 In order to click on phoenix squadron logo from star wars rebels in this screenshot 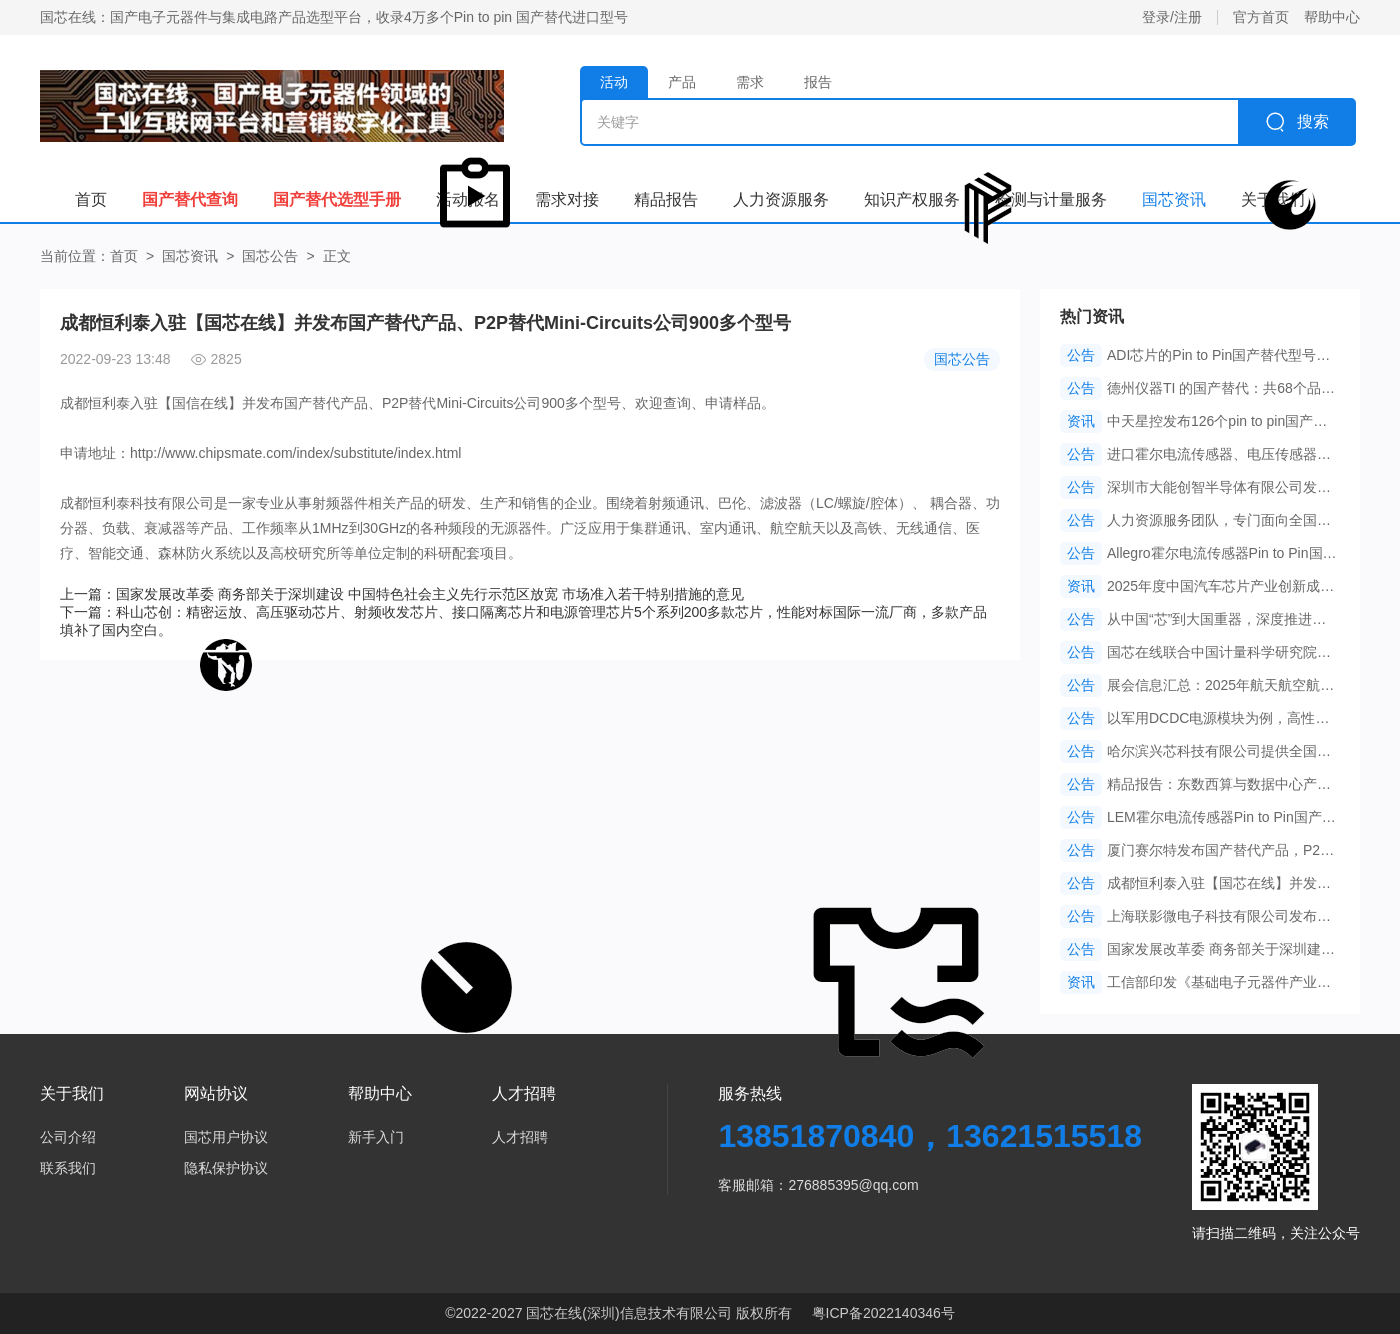, I will do `click(1290, 205)`.